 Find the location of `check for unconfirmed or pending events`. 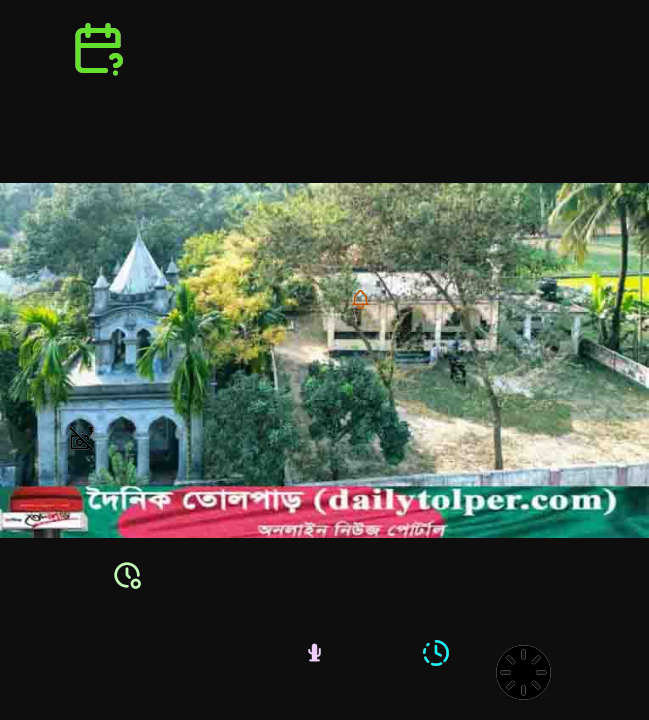

check for unconfirmed or pending events is located at coordinates (98, 48).